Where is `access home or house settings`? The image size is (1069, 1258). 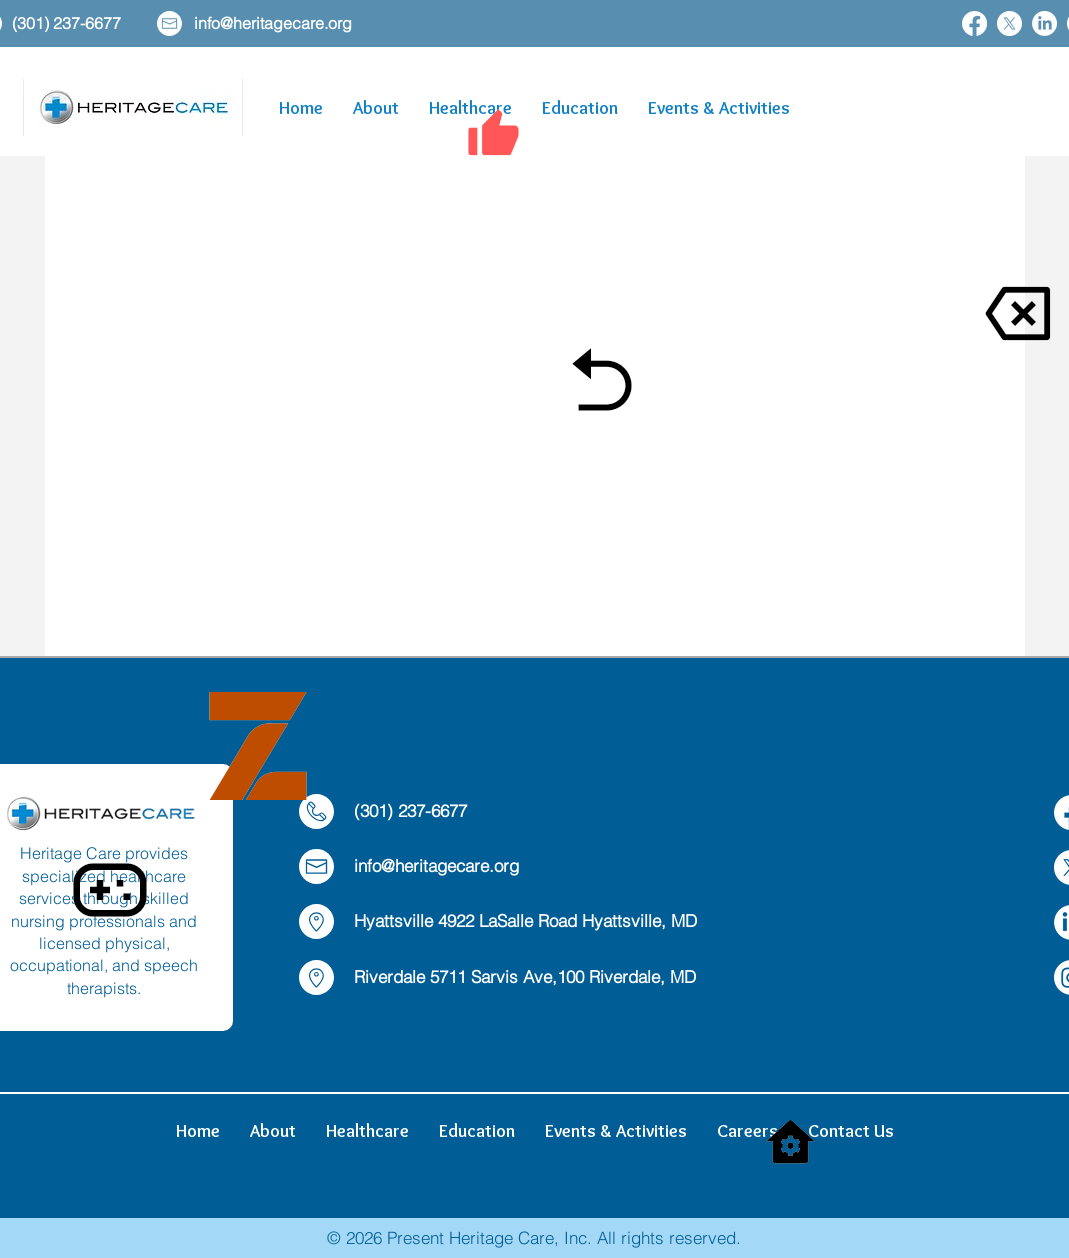 access home or house settings is located at coordinates (790, 1143).